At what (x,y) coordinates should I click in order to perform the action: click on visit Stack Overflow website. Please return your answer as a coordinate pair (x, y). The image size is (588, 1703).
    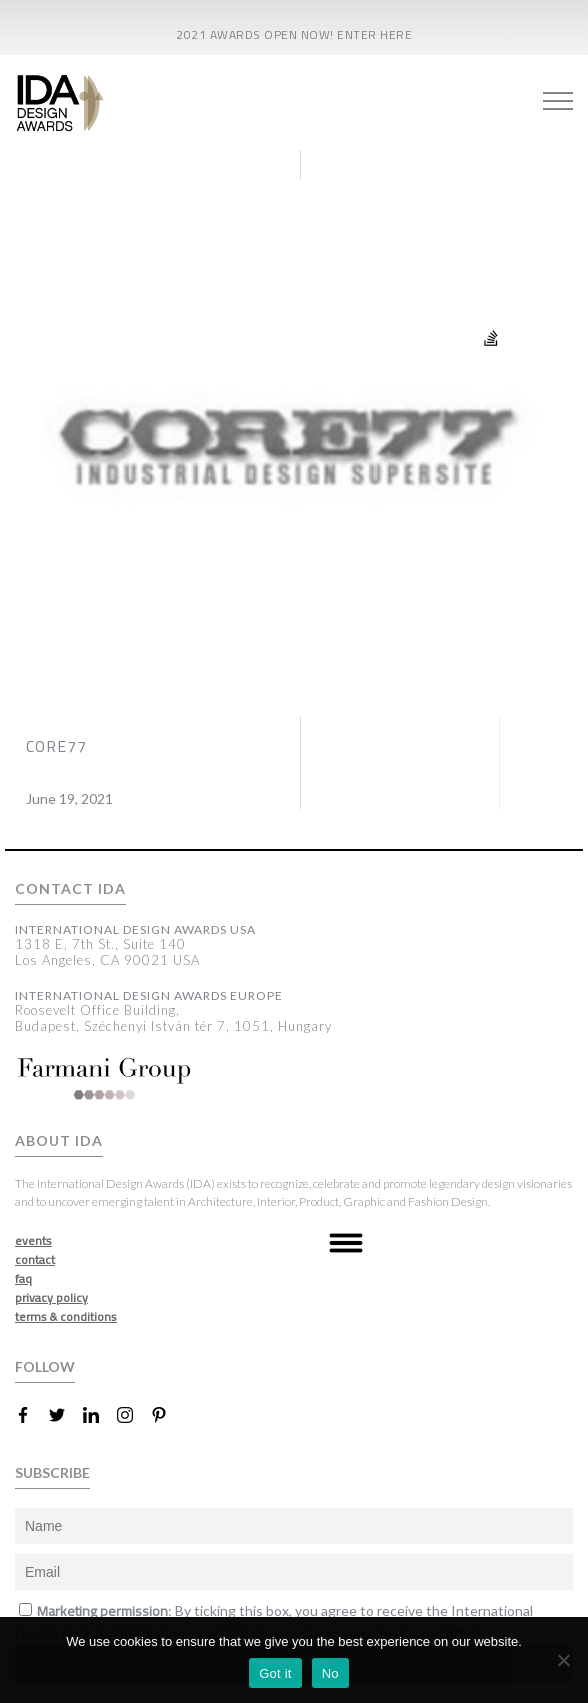
    Looking at the image, I should click on (491, 338).